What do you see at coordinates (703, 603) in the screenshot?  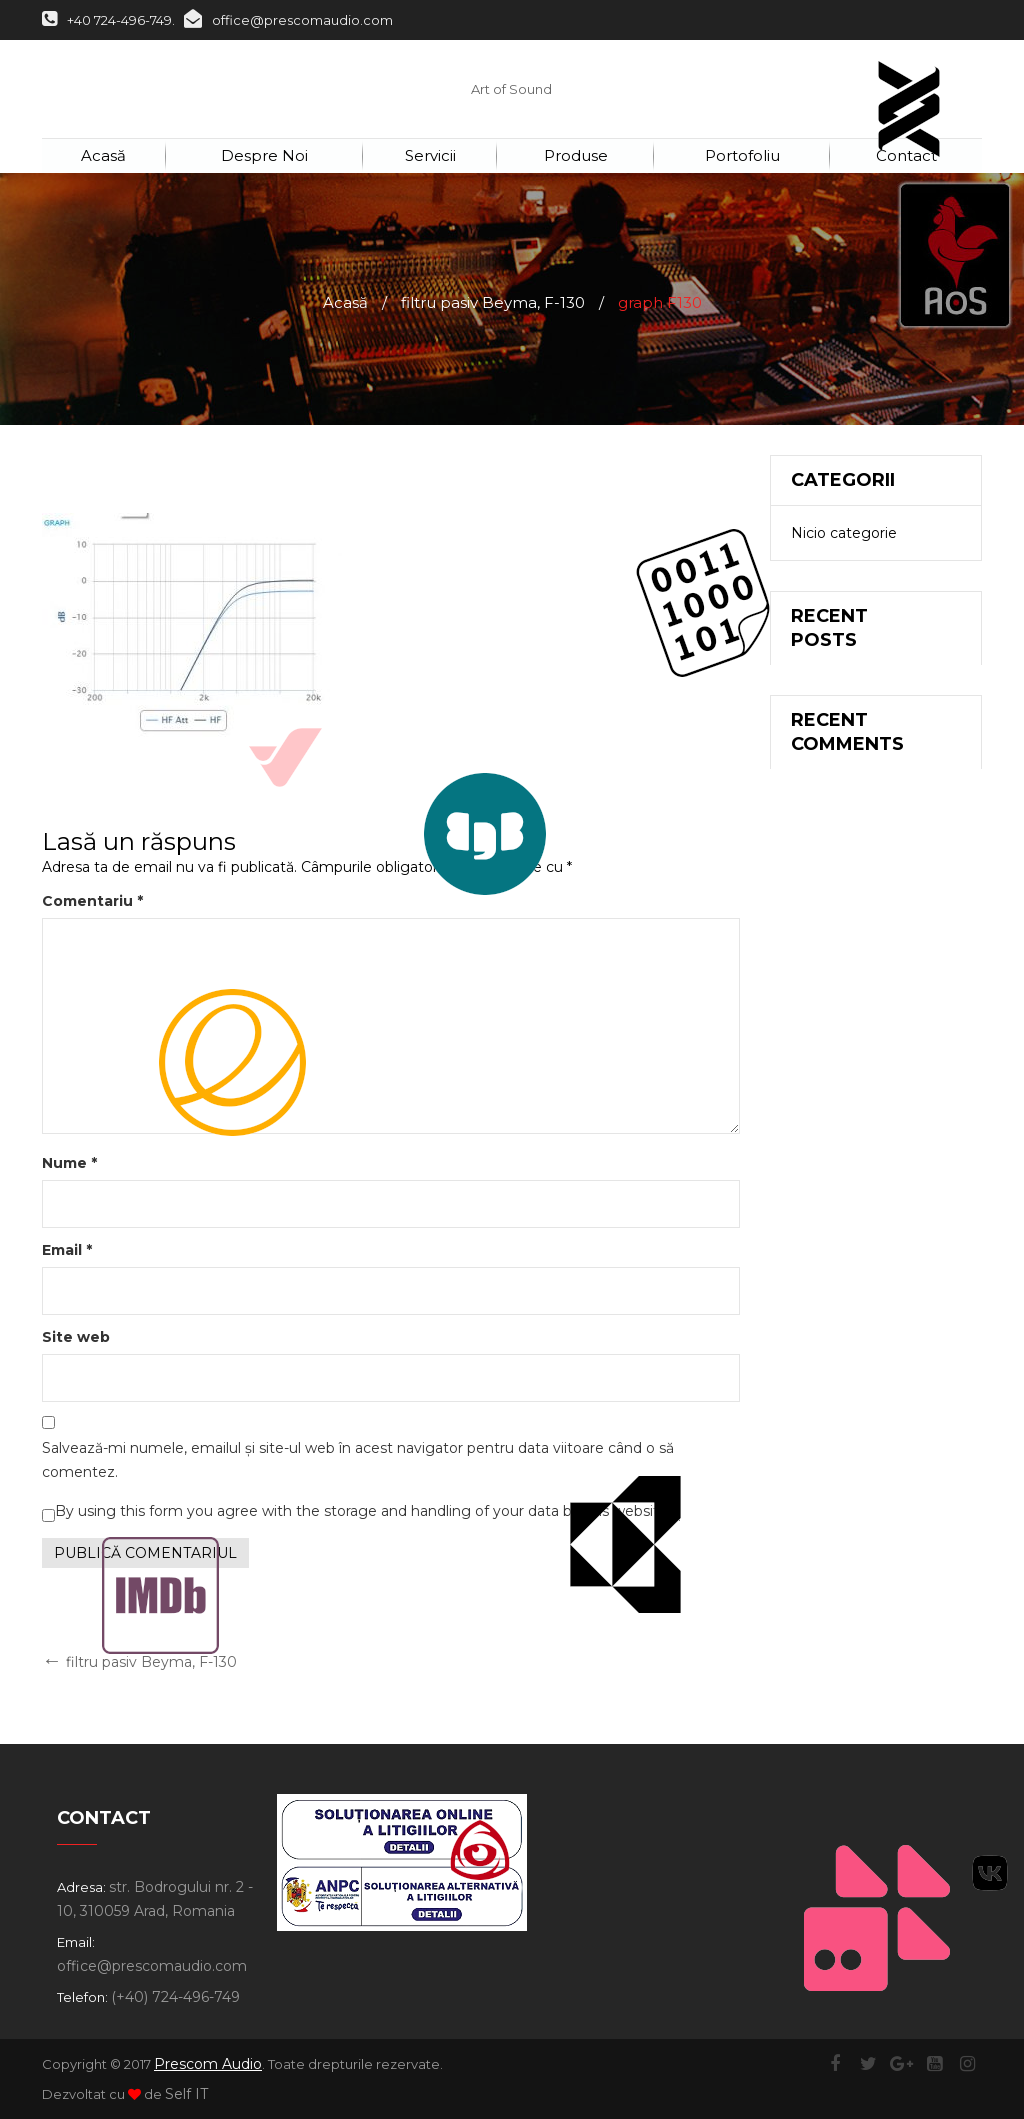 I see `open pastebin website or app` at bounding box center [703, 603].